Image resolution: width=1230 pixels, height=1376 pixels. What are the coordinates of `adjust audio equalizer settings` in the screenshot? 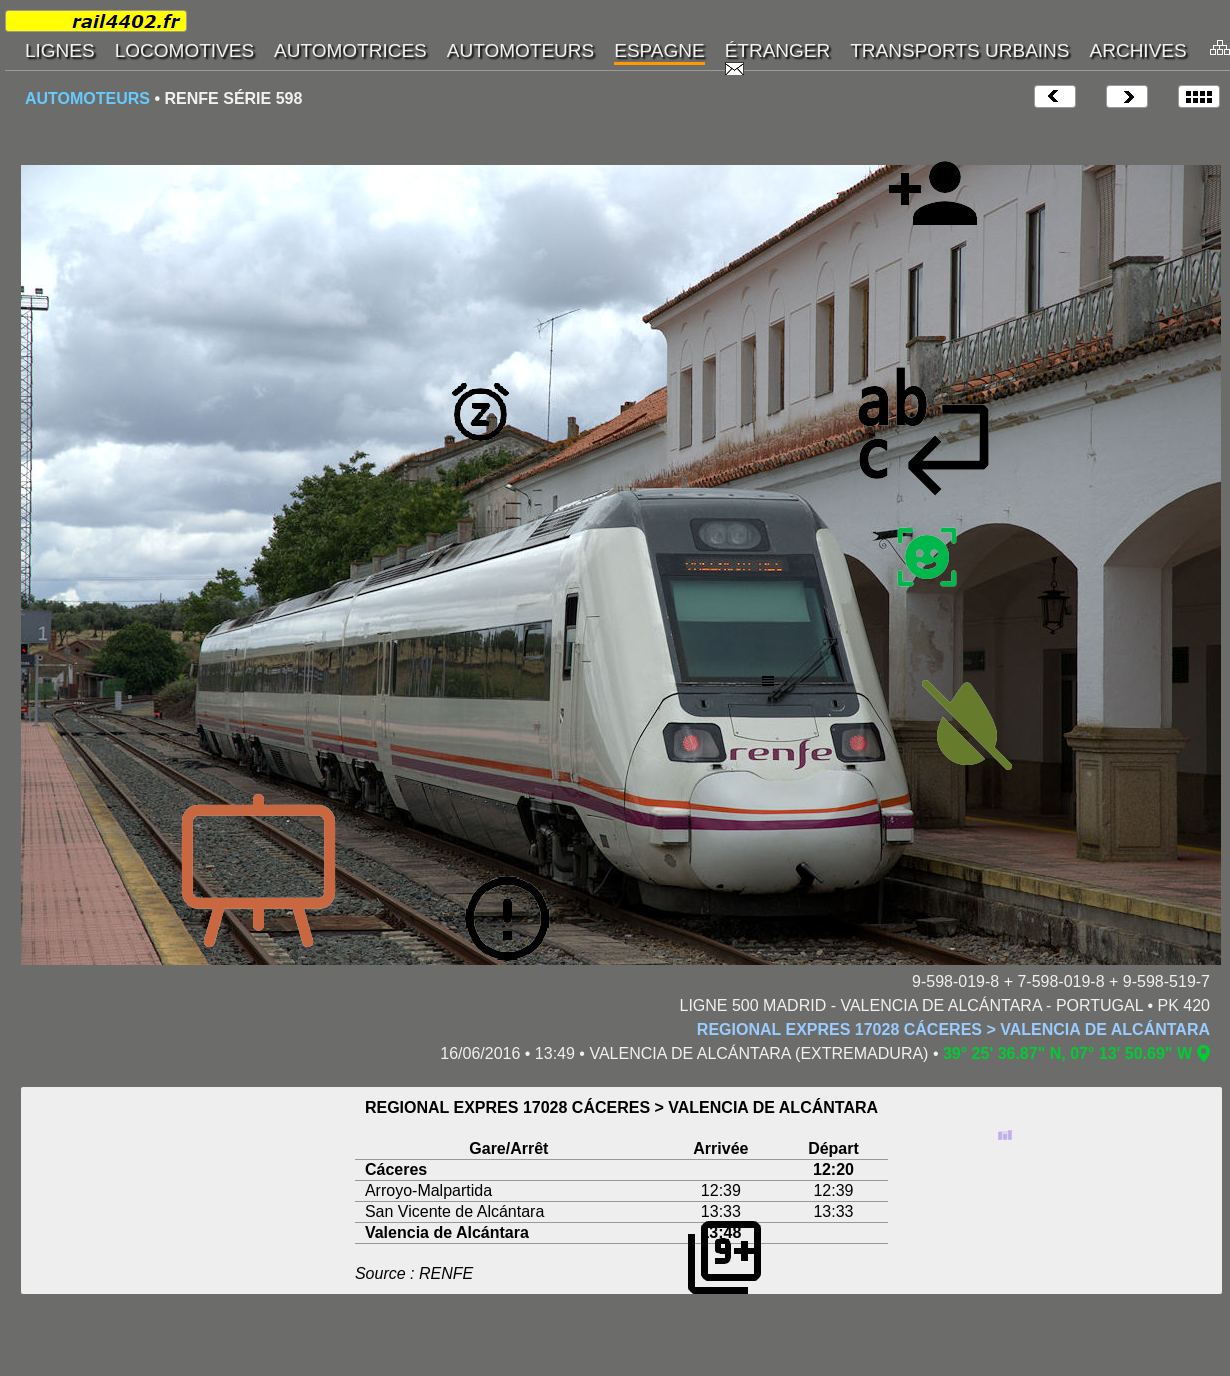 It's located at (1005, 1135).